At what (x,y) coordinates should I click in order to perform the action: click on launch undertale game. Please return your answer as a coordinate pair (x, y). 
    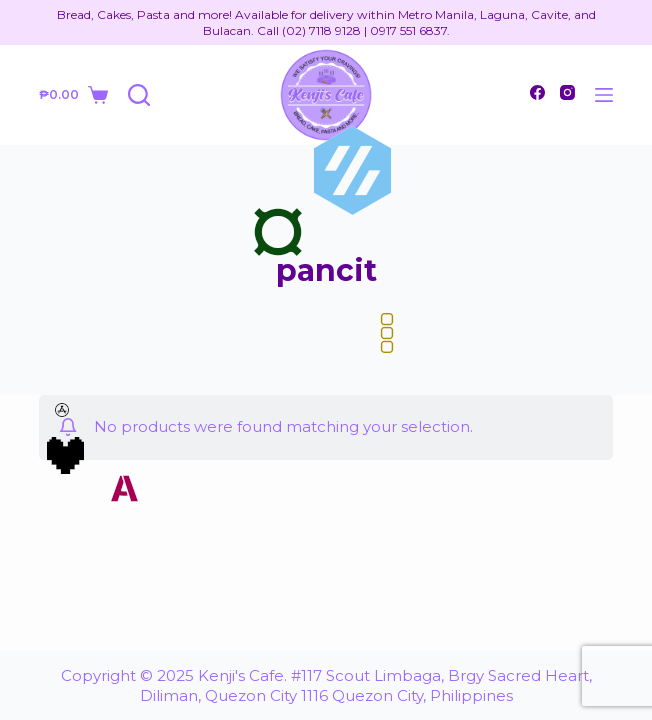
    Looking at the image, I should click on (65, 455).